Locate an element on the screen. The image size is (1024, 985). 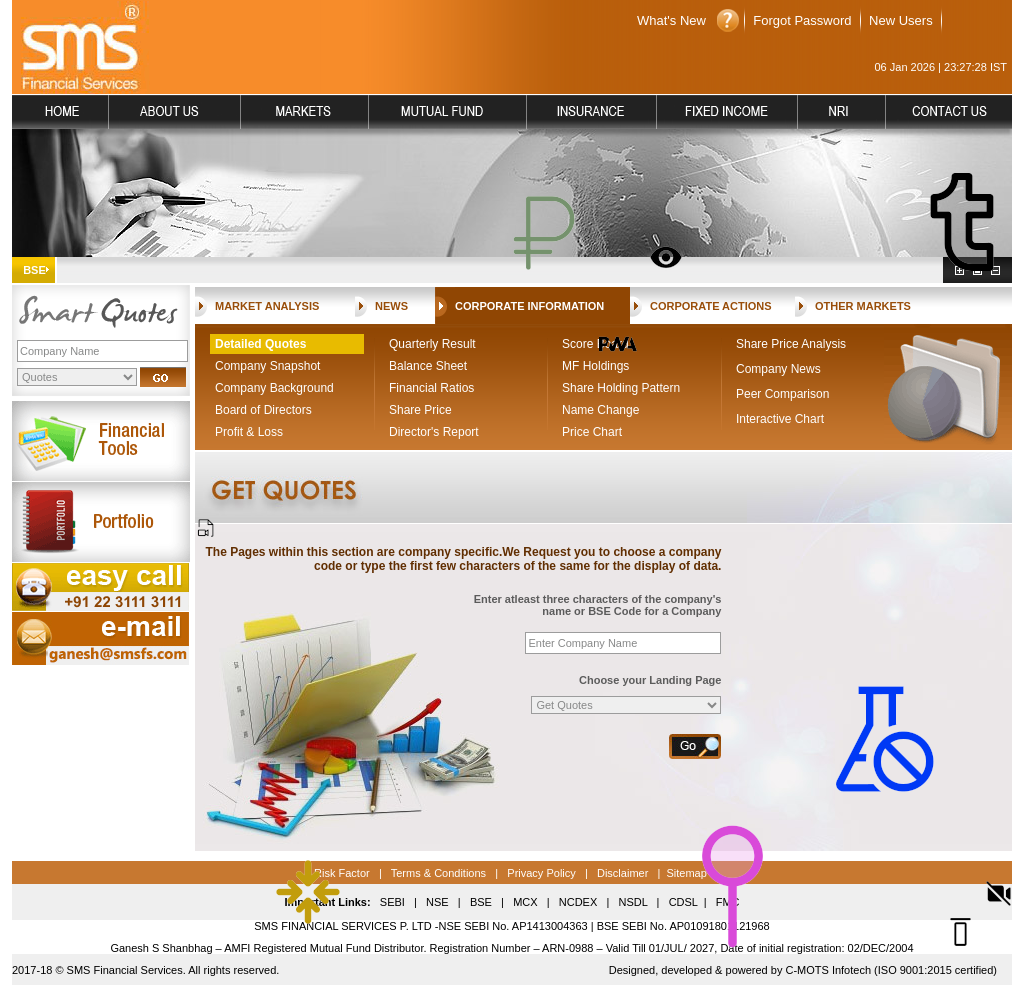
stop or cancel a running test is located at coordinates (881, 739).